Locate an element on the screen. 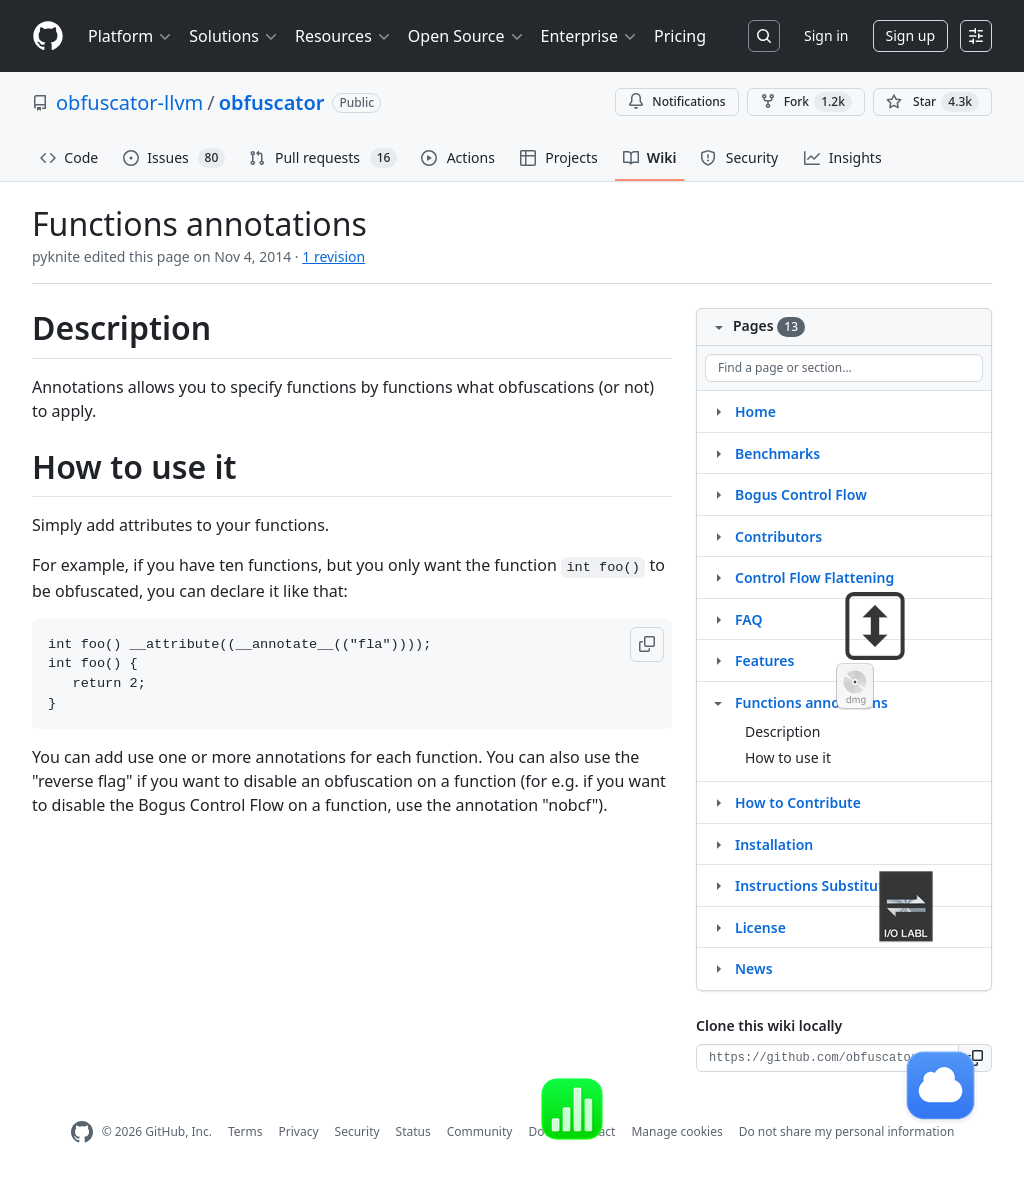  open transmission torrent client is located at coordinates (875, 626).